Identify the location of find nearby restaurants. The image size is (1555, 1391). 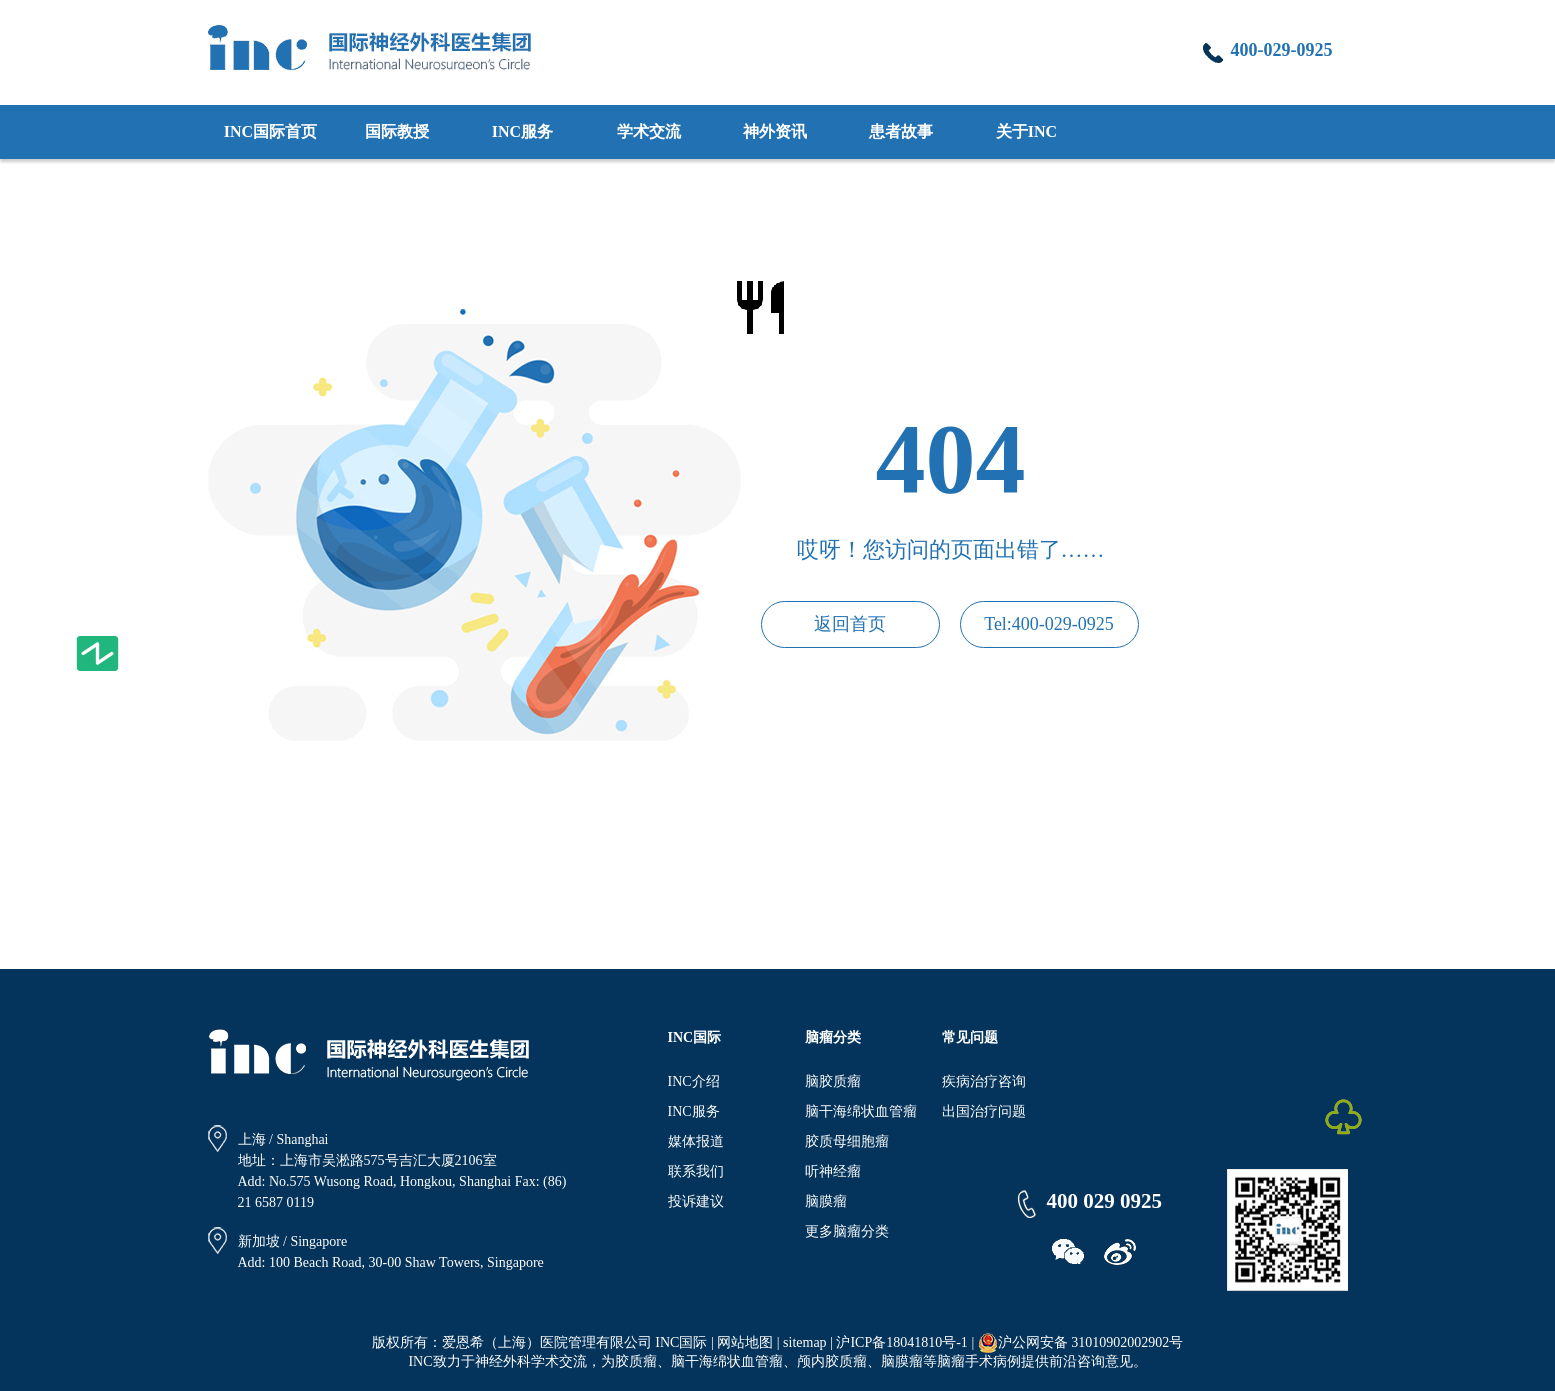
(760, 307).